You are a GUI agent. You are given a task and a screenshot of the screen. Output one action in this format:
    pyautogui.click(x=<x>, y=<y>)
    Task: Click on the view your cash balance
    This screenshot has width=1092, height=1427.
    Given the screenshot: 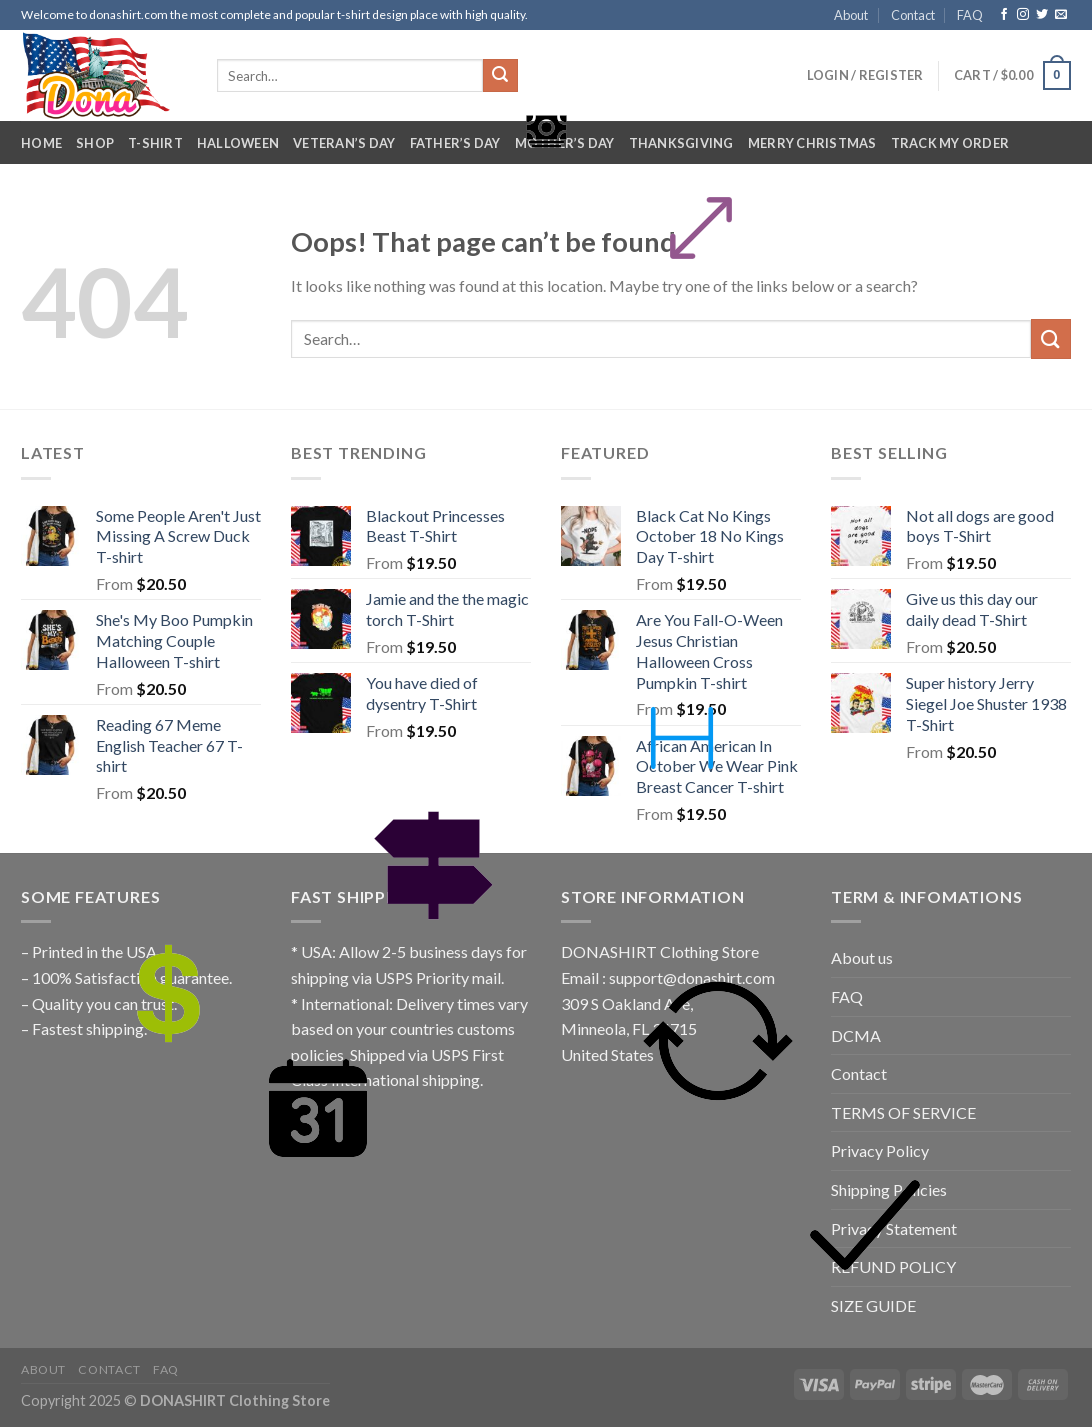 What is the action you would take?
    pyautogui.click(x=546, y=131)
    